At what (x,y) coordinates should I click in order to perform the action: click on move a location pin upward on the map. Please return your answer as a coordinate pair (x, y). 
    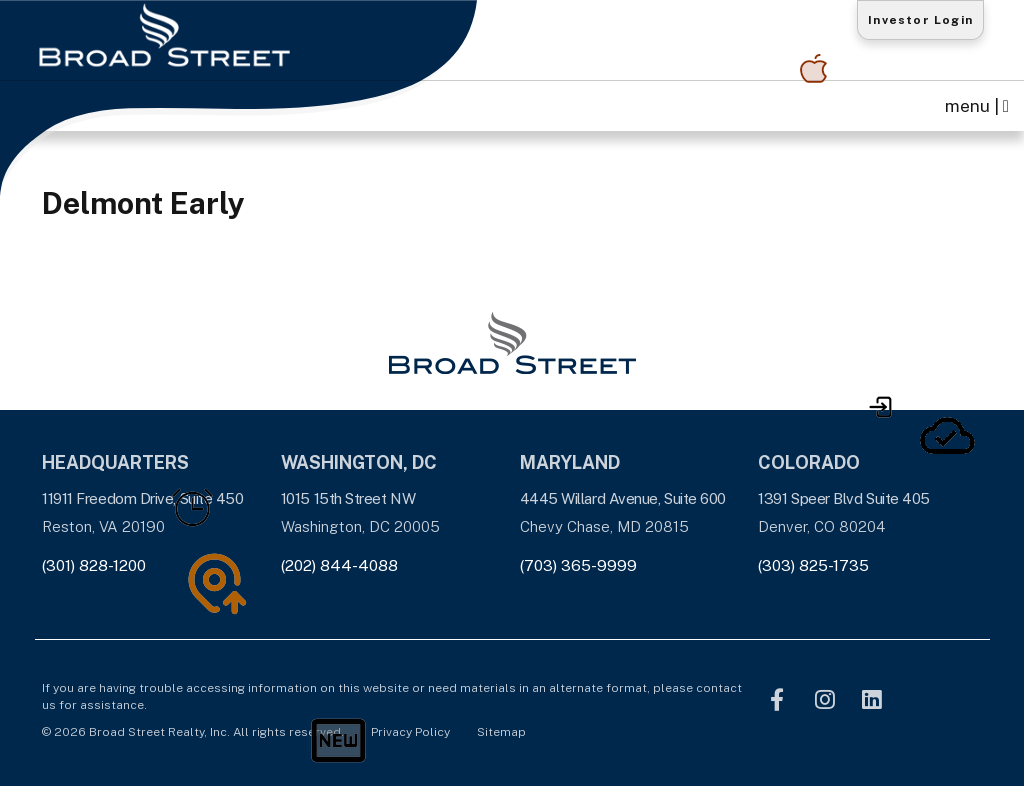
    Looking at the image, I should click on (214, 582).